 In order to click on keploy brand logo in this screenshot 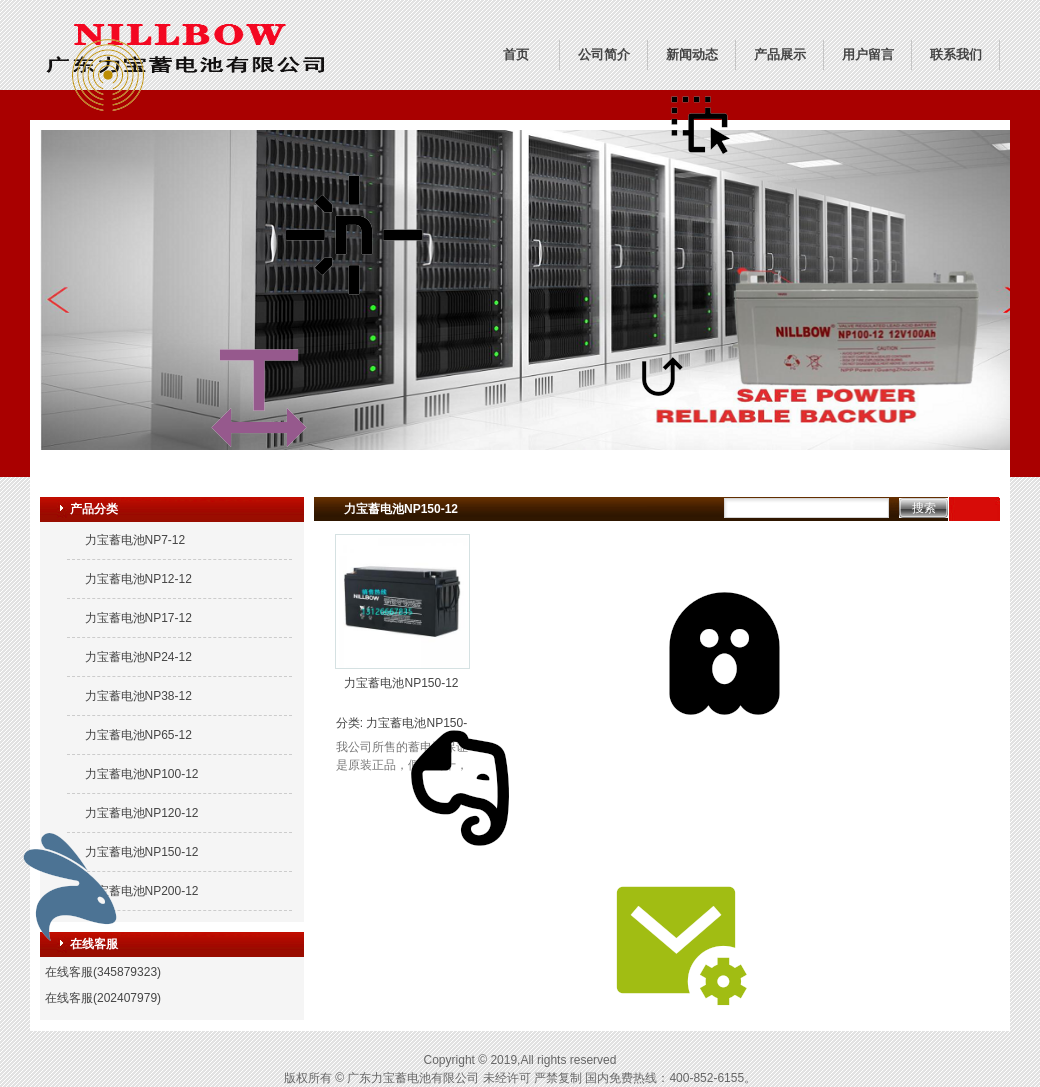, I will do `click(70, 887)`.